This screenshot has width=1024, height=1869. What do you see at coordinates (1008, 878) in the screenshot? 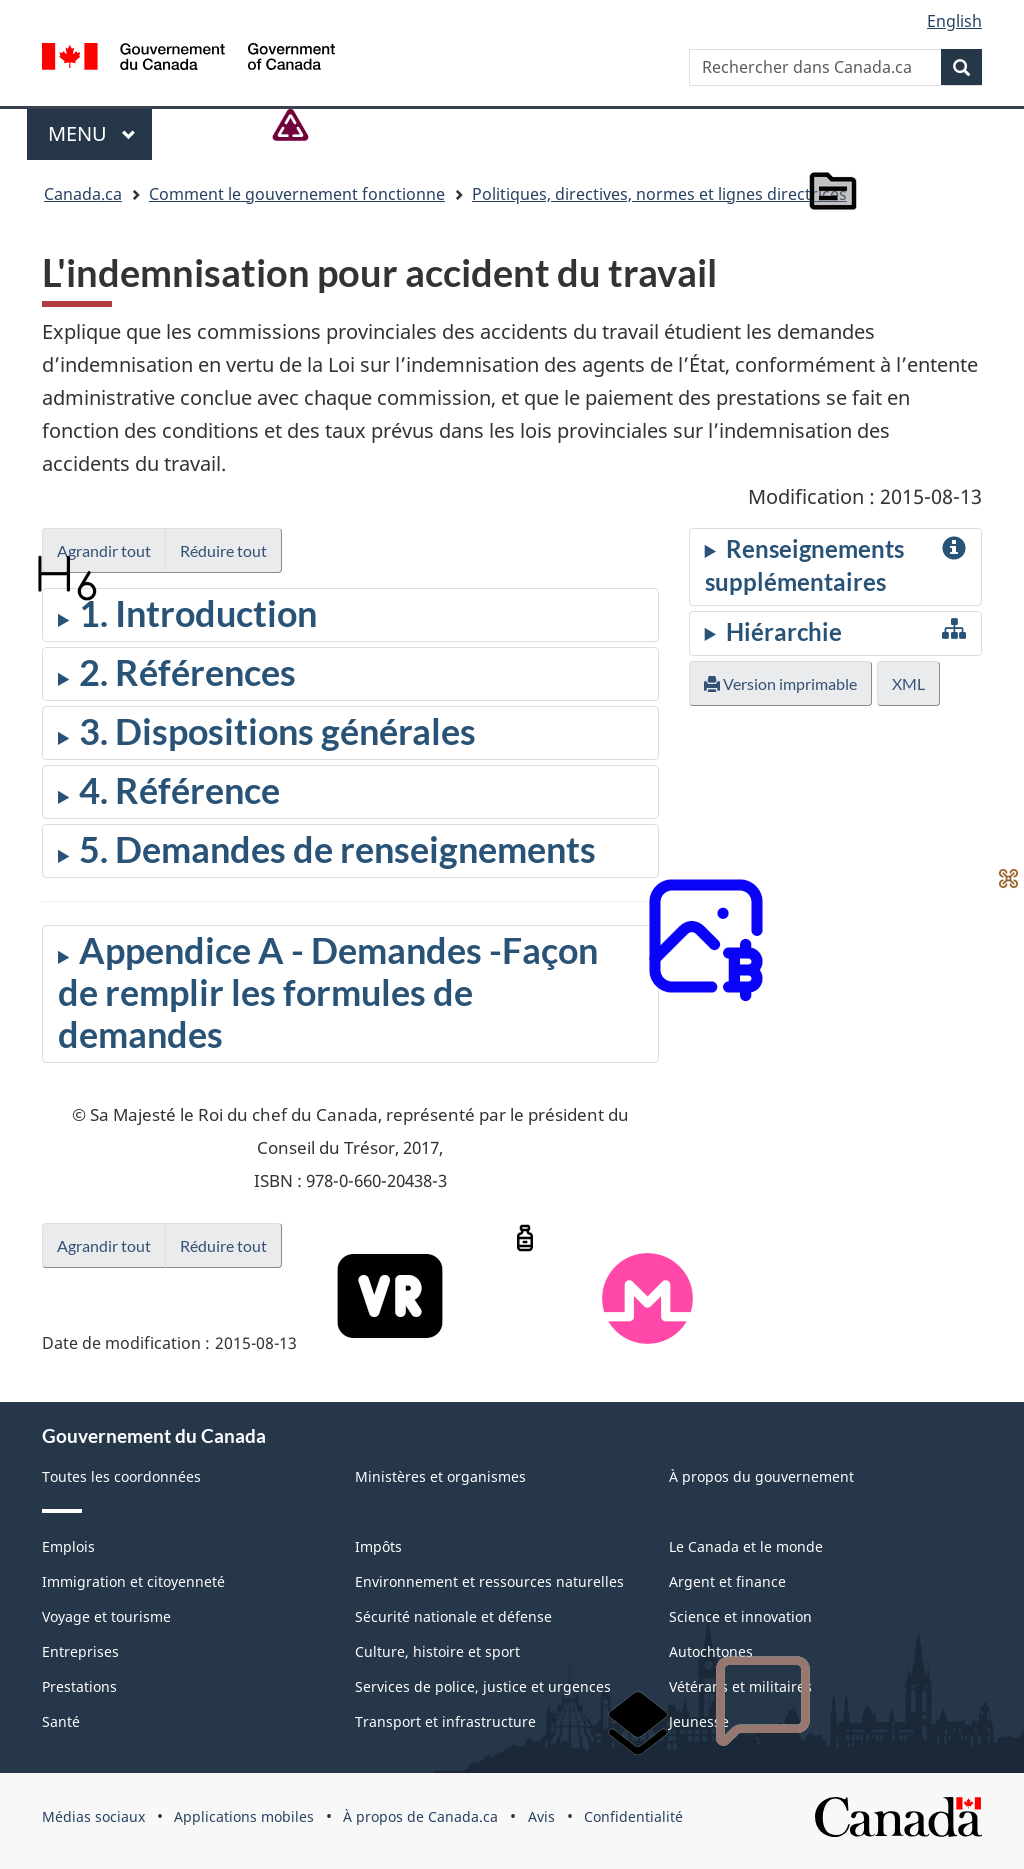
I see `access drone controls` at bounding box center [1008, 878].